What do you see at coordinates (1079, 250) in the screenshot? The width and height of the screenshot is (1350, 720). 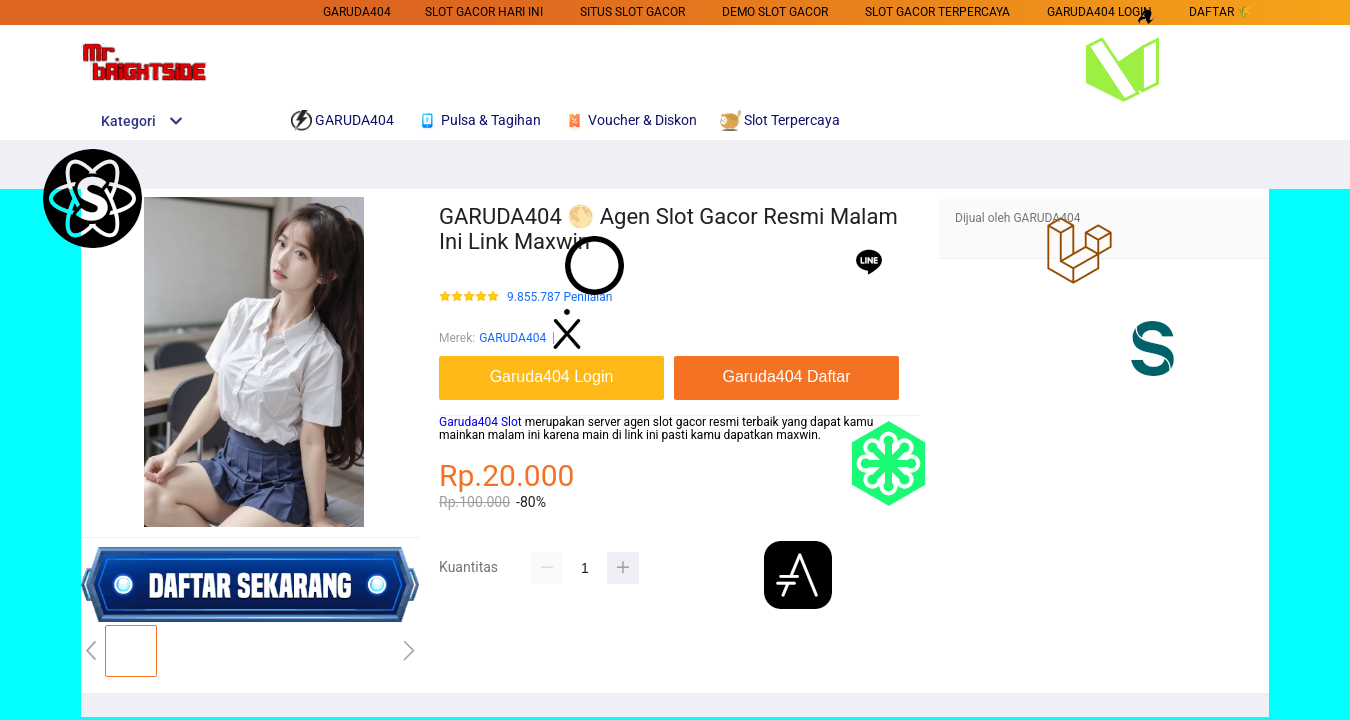 I see `laravel framework logo` at bounding box center [1079, 250].